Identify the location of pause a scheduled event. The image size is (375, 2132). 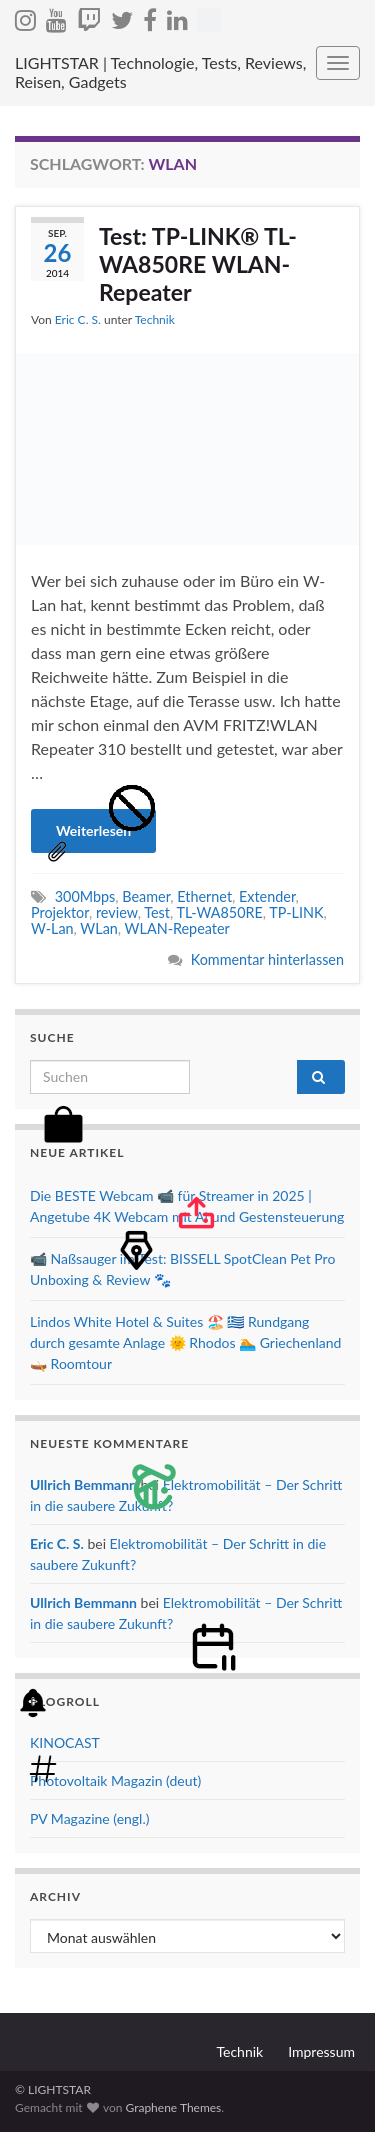
(213, 1646).